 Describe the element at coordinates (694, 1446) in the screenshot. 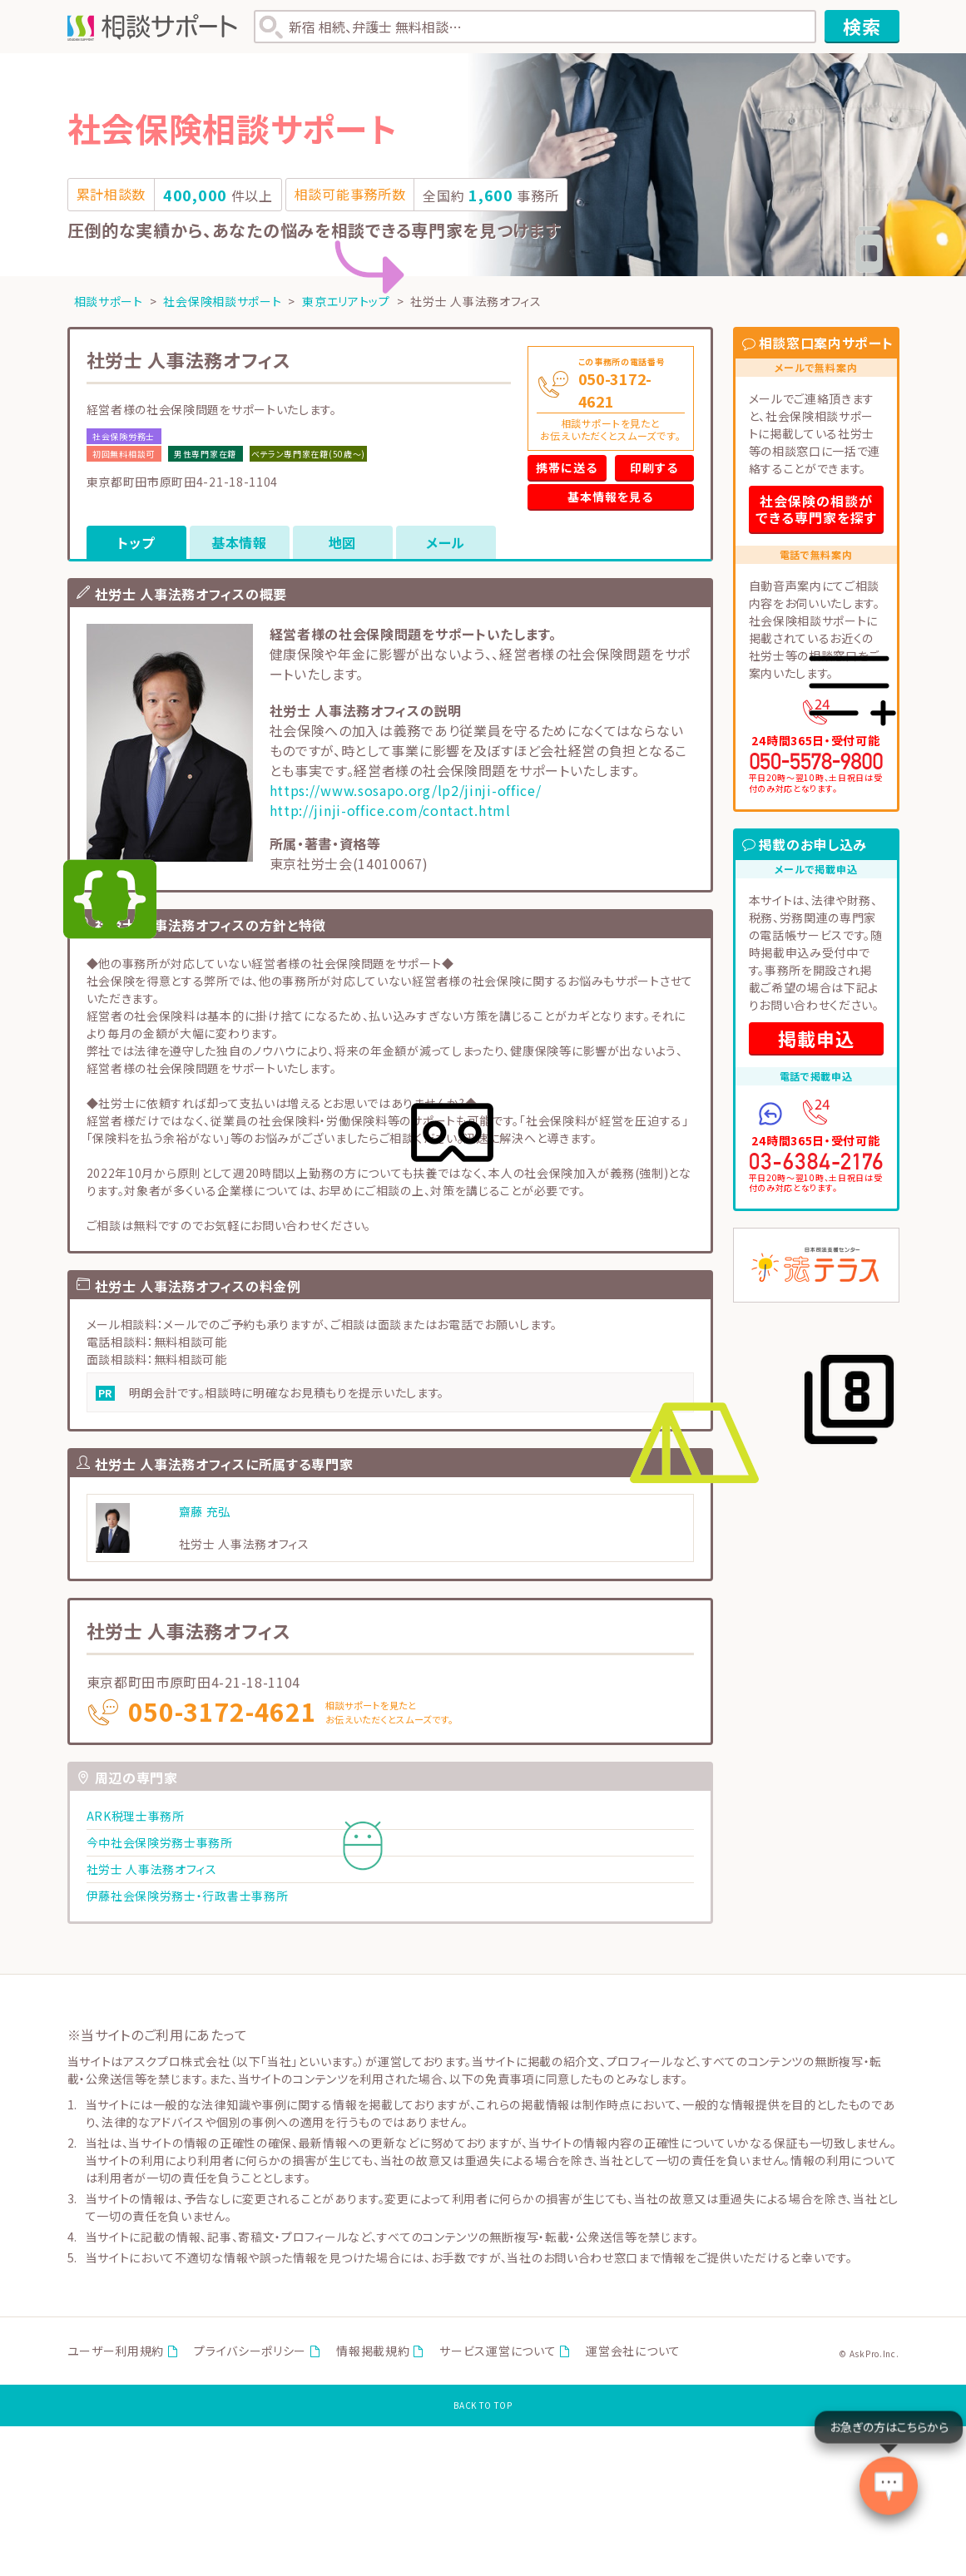

I see `view camping or outdoor locations` at that location.